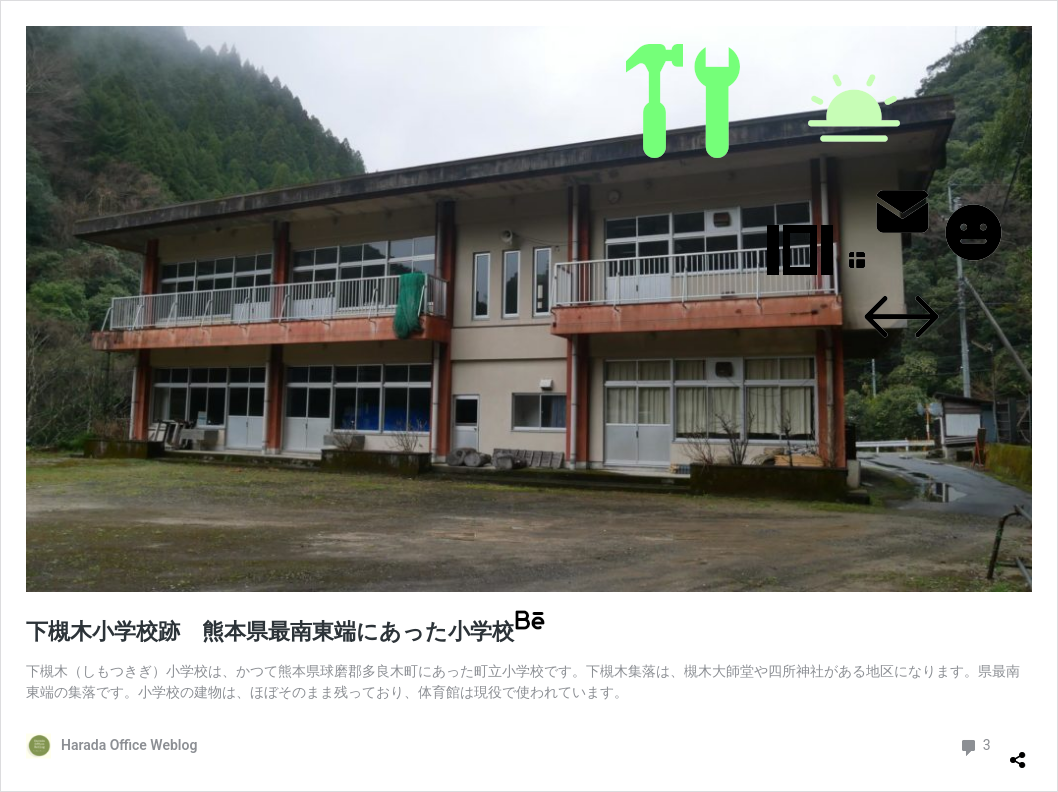 Image resolution: width=1058 pixels, height=792 pixels. Describe the element at coordinates (857, 260) in the screenshot. I see `view data in table format` at that location.